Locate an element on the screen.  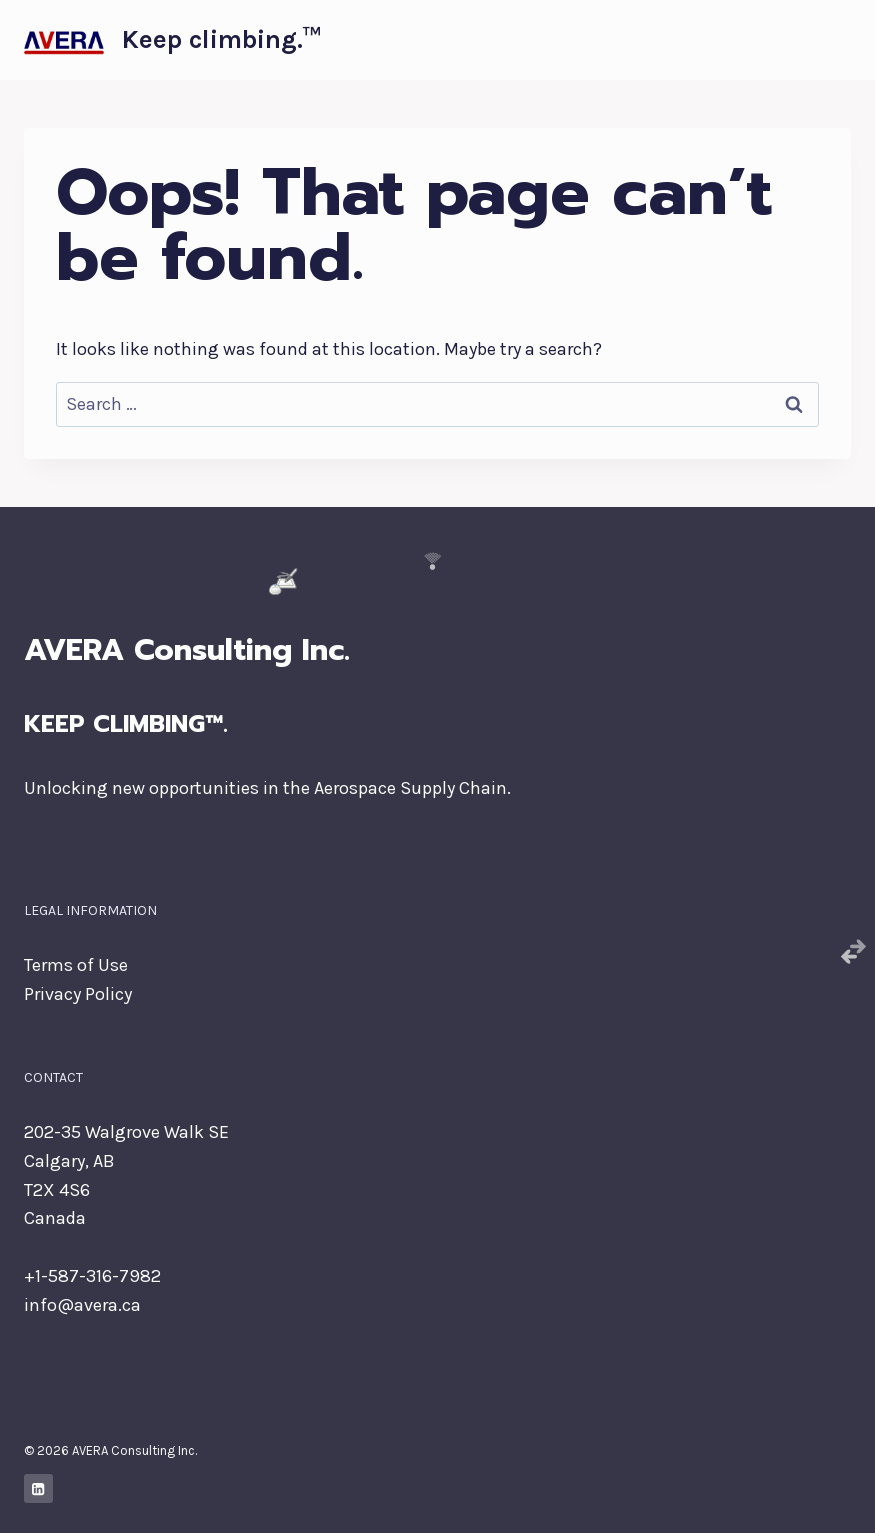
indicates network data being received is located at coordinates (853, 951).